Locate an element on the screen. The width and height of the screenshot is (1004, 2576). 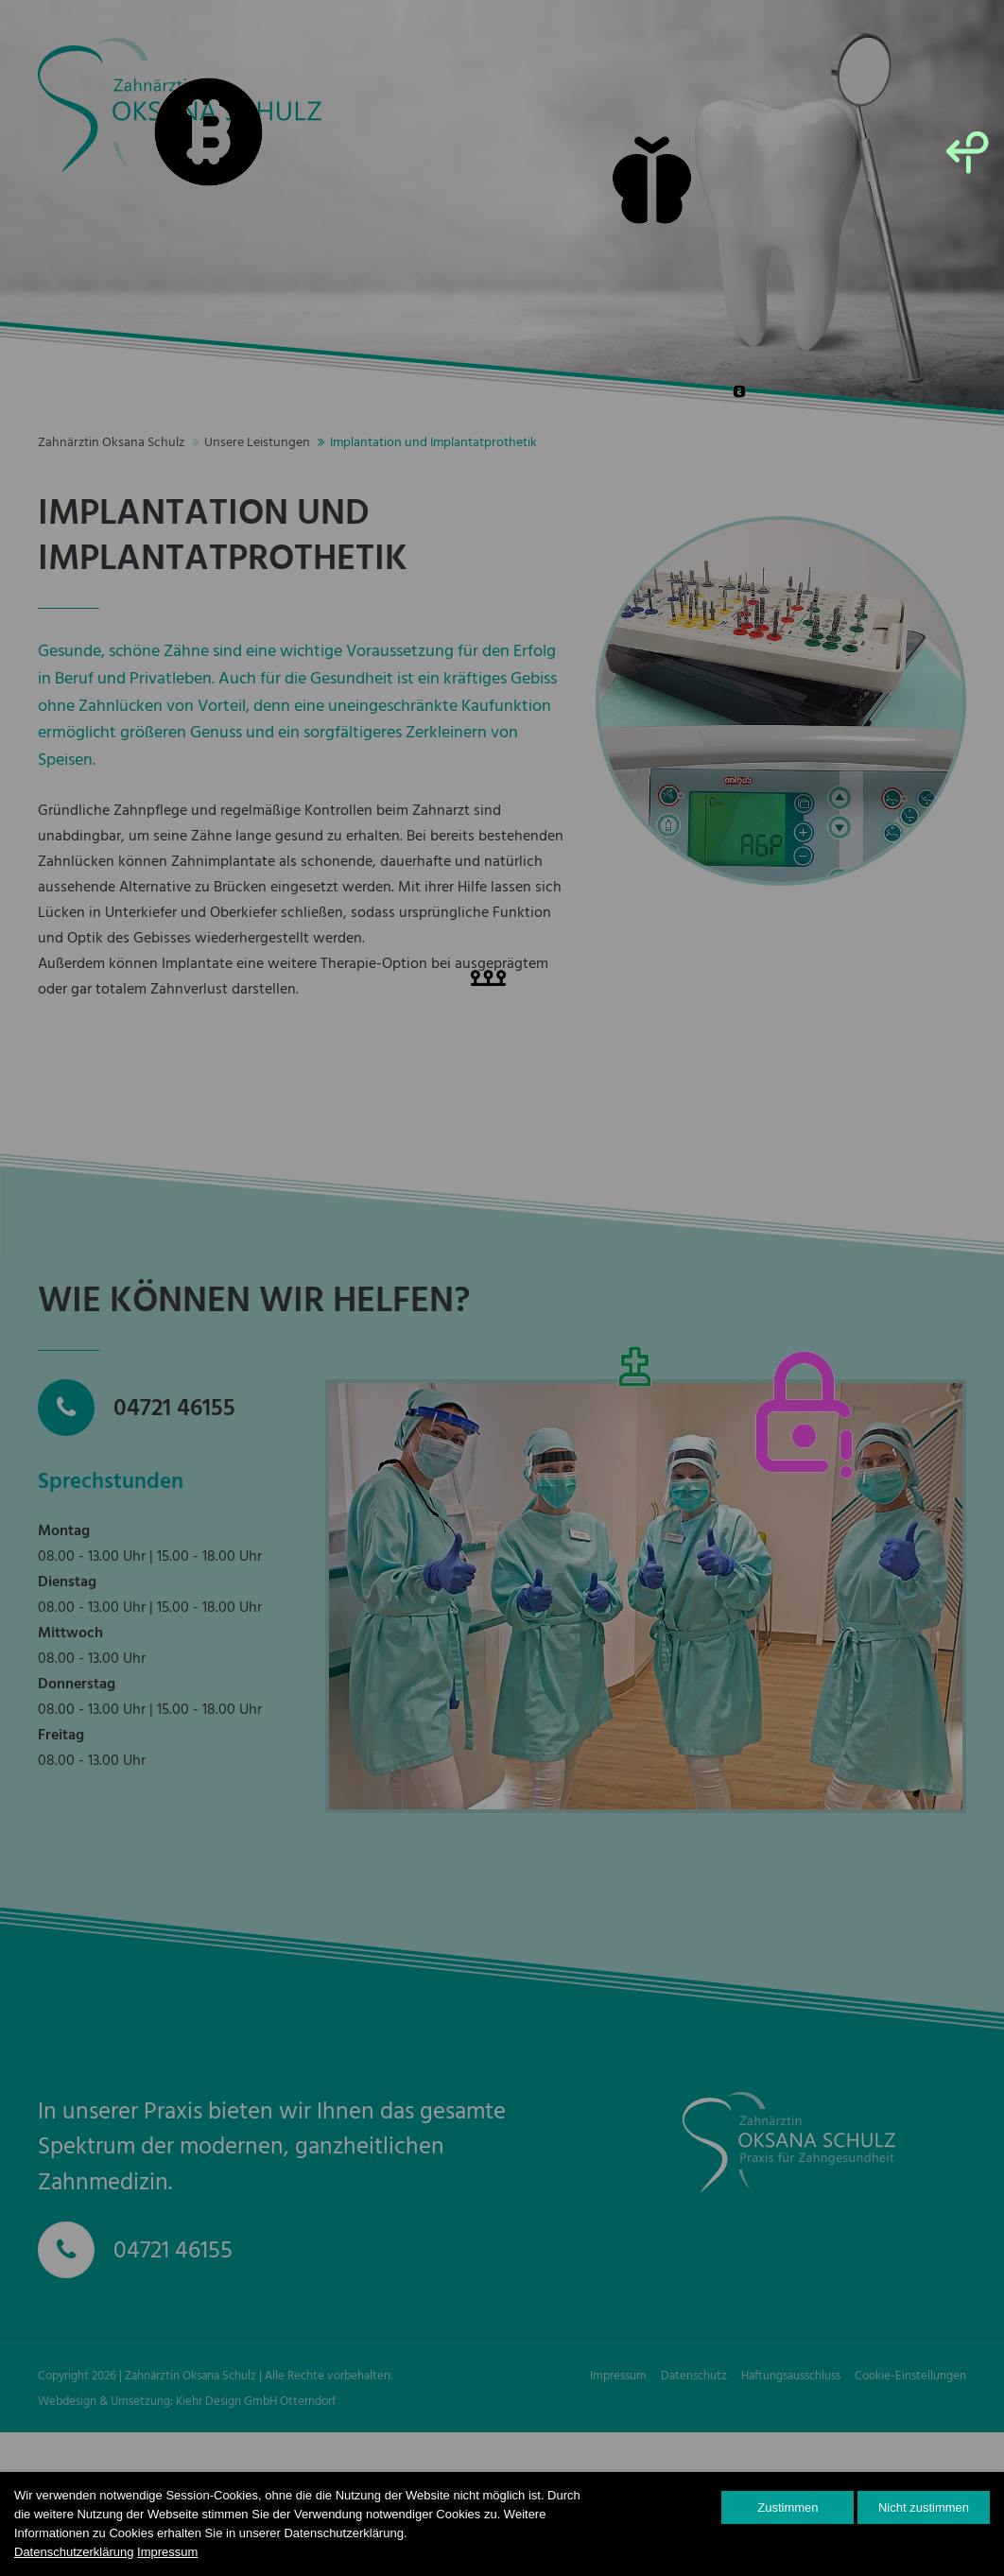
indicates a deceased user or memorial account is located at coordinates (634, 1366).